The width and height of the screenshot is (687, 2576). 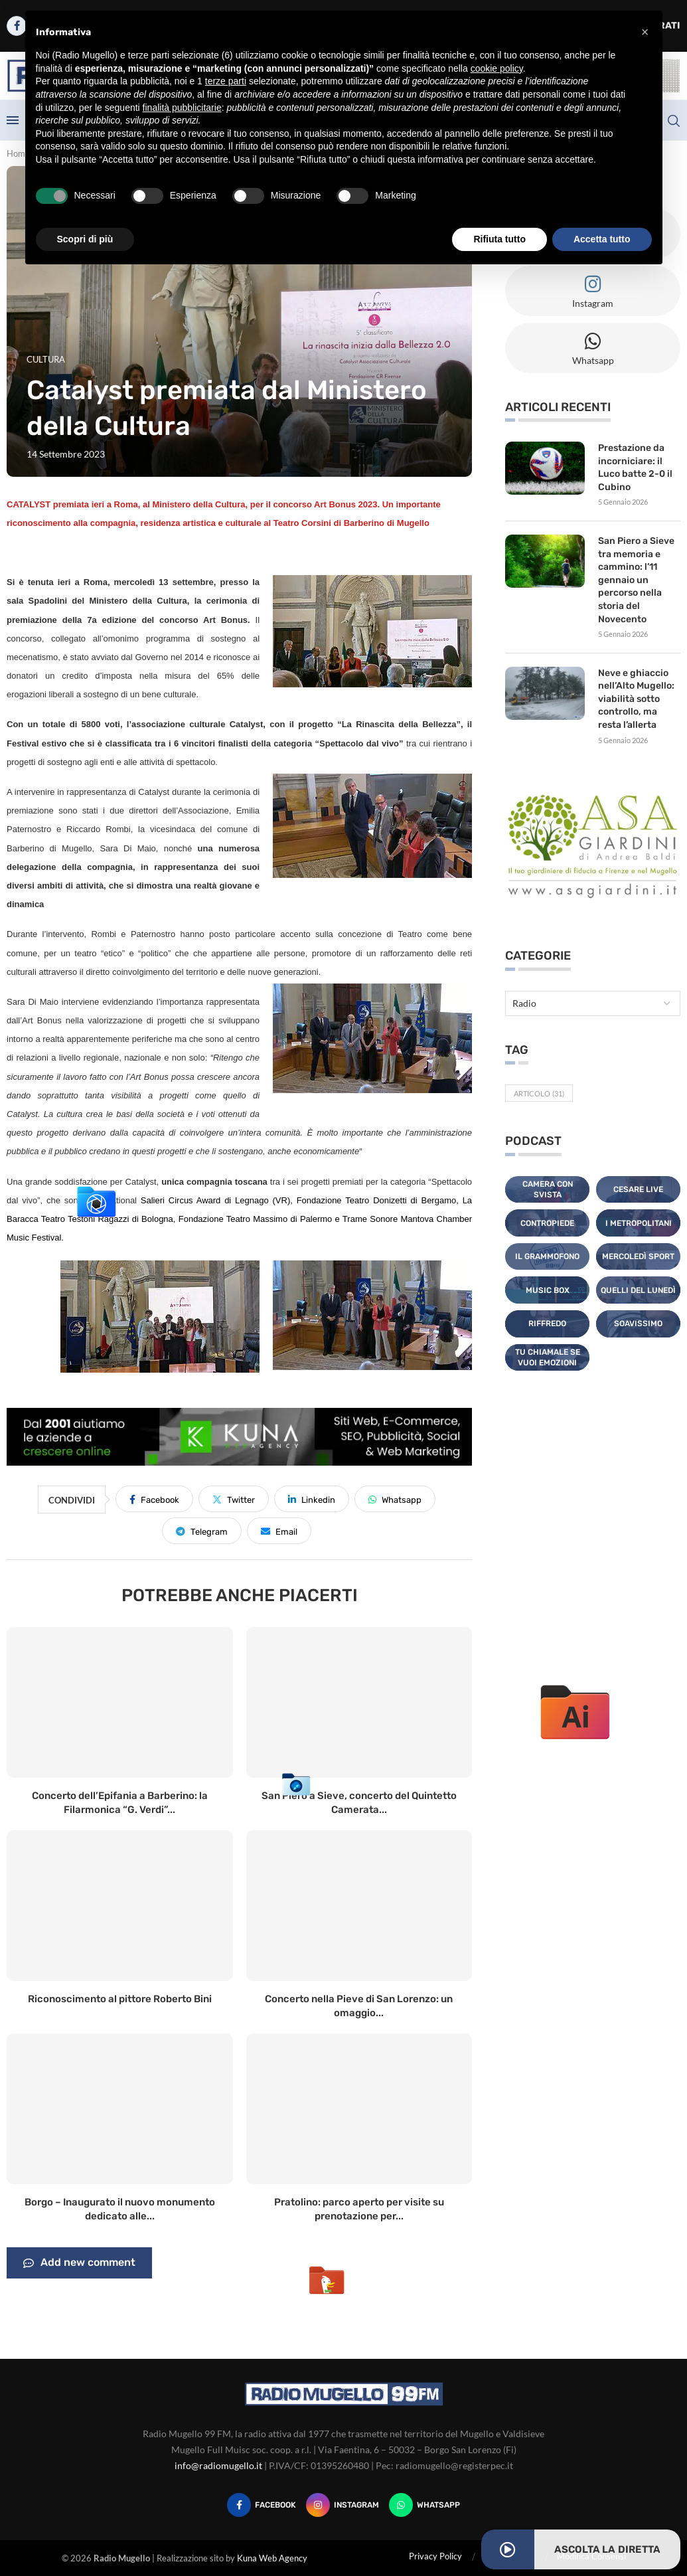 What do you see at coordinates (575, 1714) in the screenshot?
I see `open folder containing Adobe Illustrator files` at bounding box center [575, 1714].